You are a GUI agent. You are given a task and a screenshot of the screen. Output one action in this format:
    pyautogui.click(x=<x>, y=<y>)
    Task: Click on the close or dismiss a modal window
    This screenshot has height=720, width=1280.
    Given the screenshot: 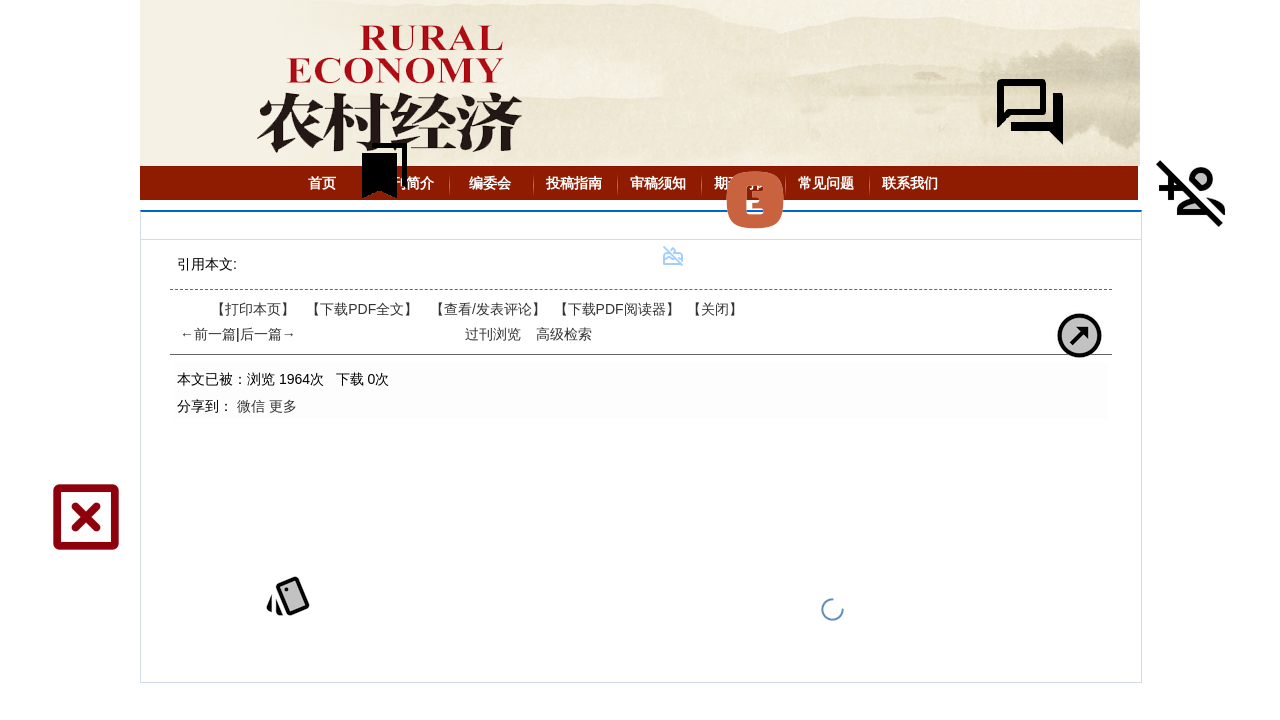 What is the action you would take?
    pyautogui.click(x=86, y=517)
    